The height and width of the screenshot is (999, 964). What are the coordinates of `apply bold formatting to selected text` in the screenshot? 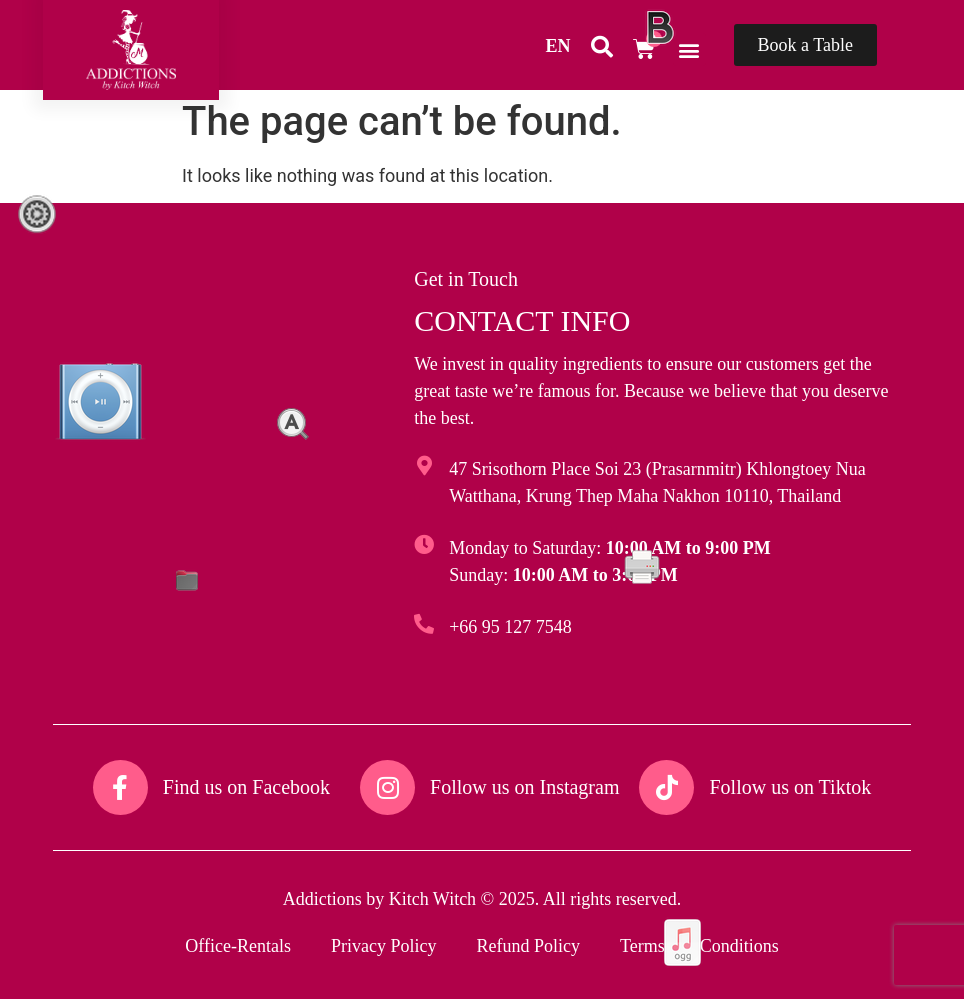 It's located at (660, 27).